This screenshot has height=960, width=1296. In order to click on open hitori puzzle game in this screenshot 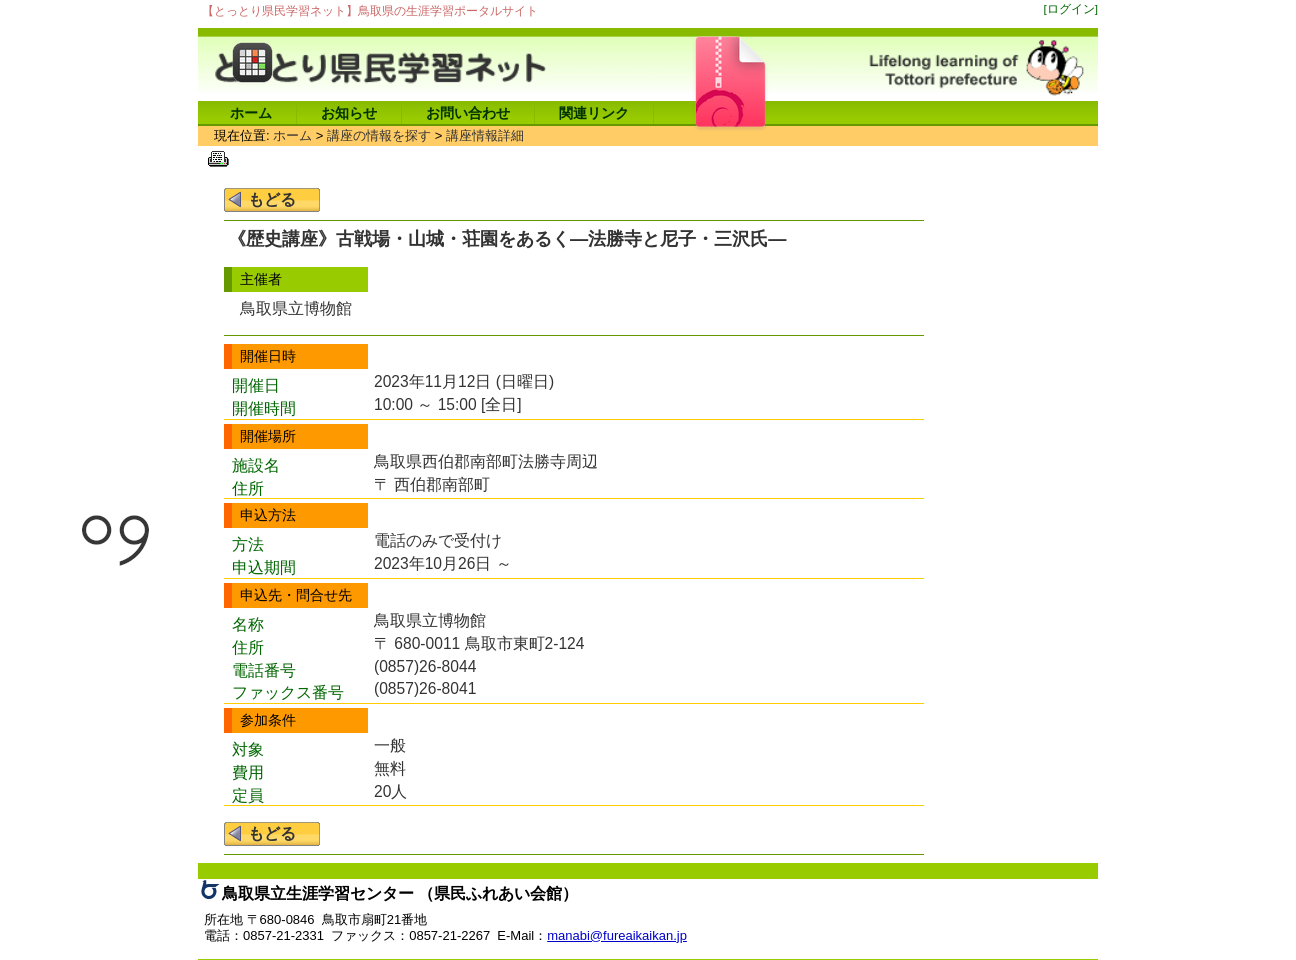, I will do `click(252, 62)`.